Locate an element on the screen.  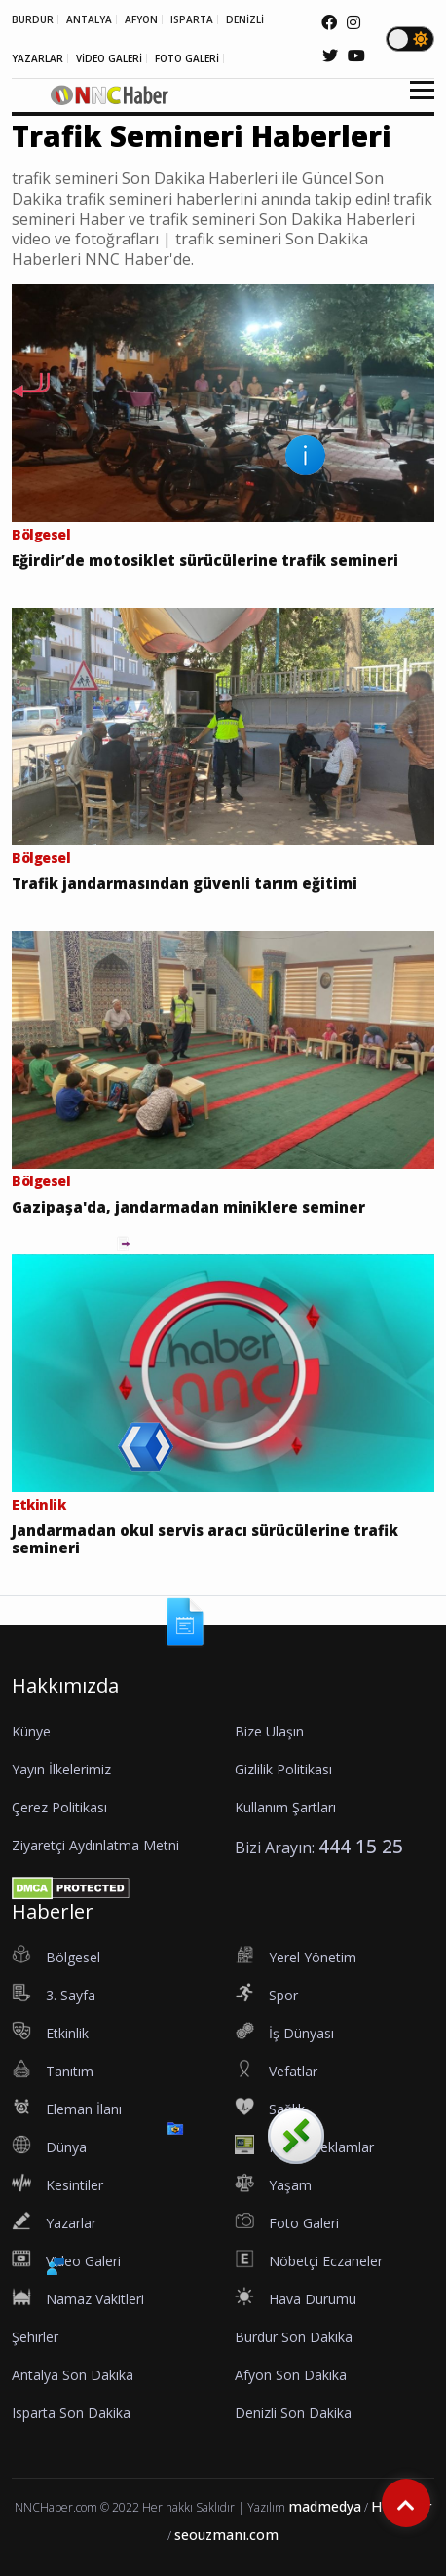
indicates file or folder is syncing is located at coordinates (296, 2136).